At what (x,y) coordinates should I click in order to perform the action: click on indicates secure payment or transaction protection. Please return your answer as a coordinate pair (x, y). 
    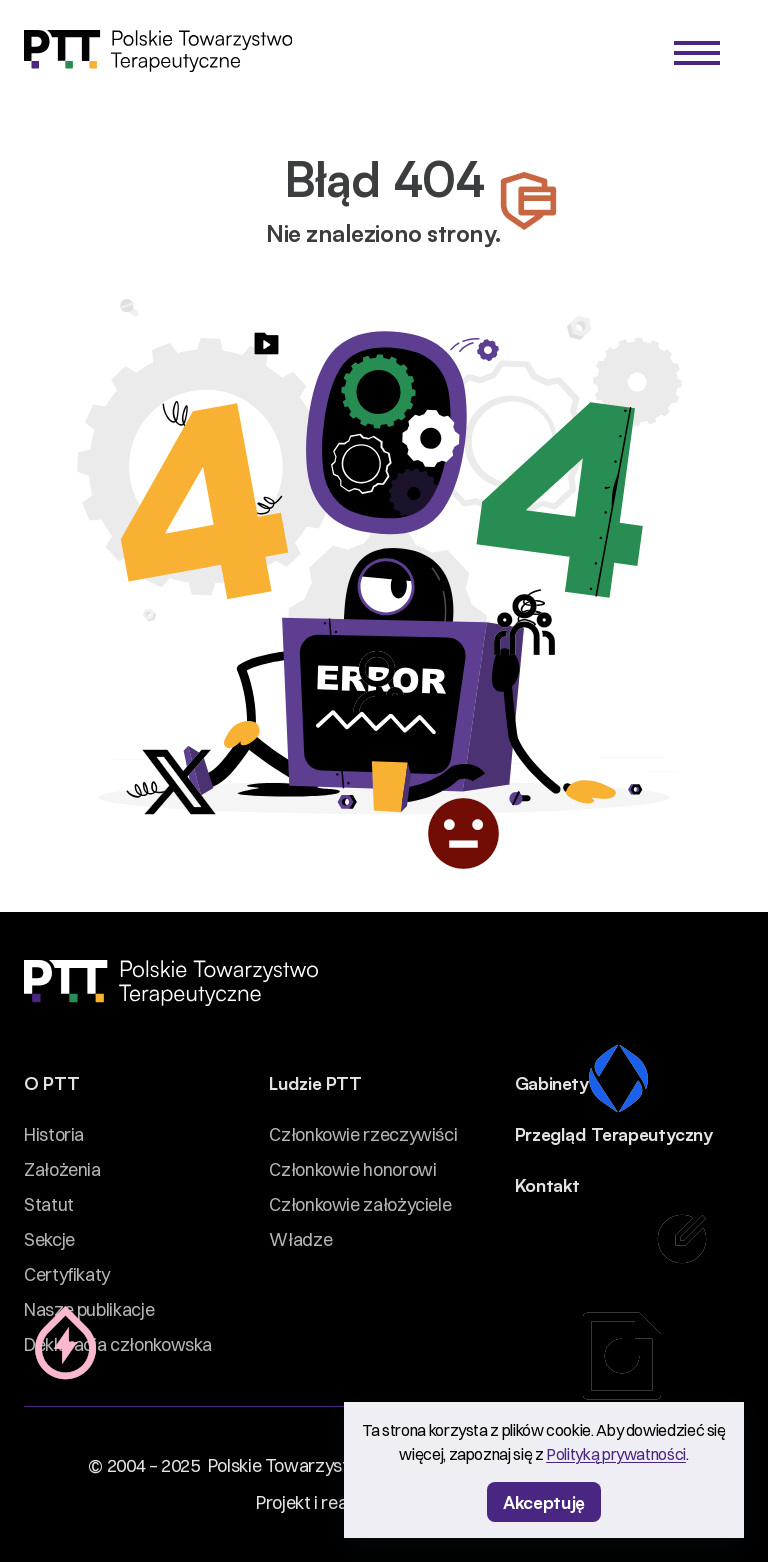
    Looking at the image, I should click on (527, 201).